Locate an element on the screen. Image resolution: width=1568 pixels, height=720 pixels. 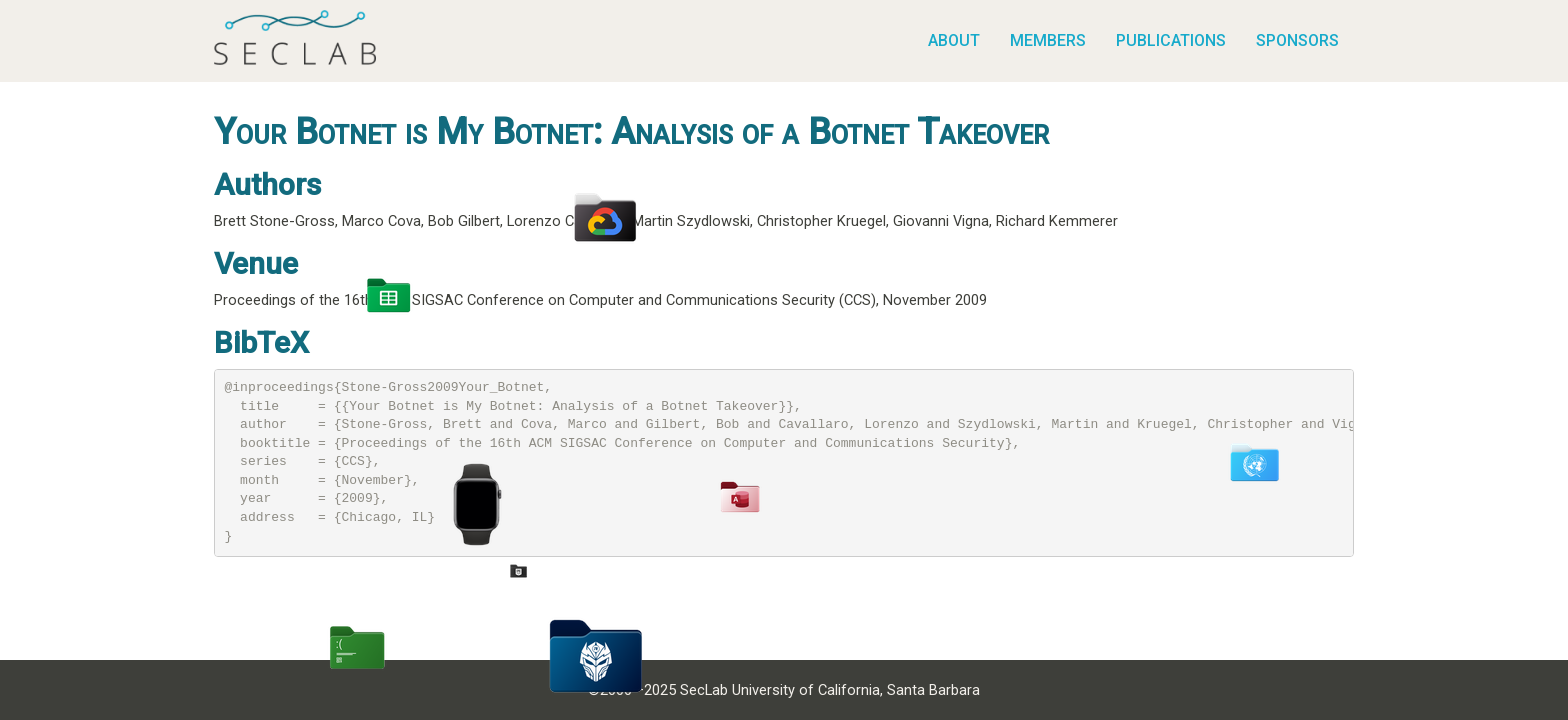
open folder containing Microsoft Access database files is located at coordinates (740, 498).